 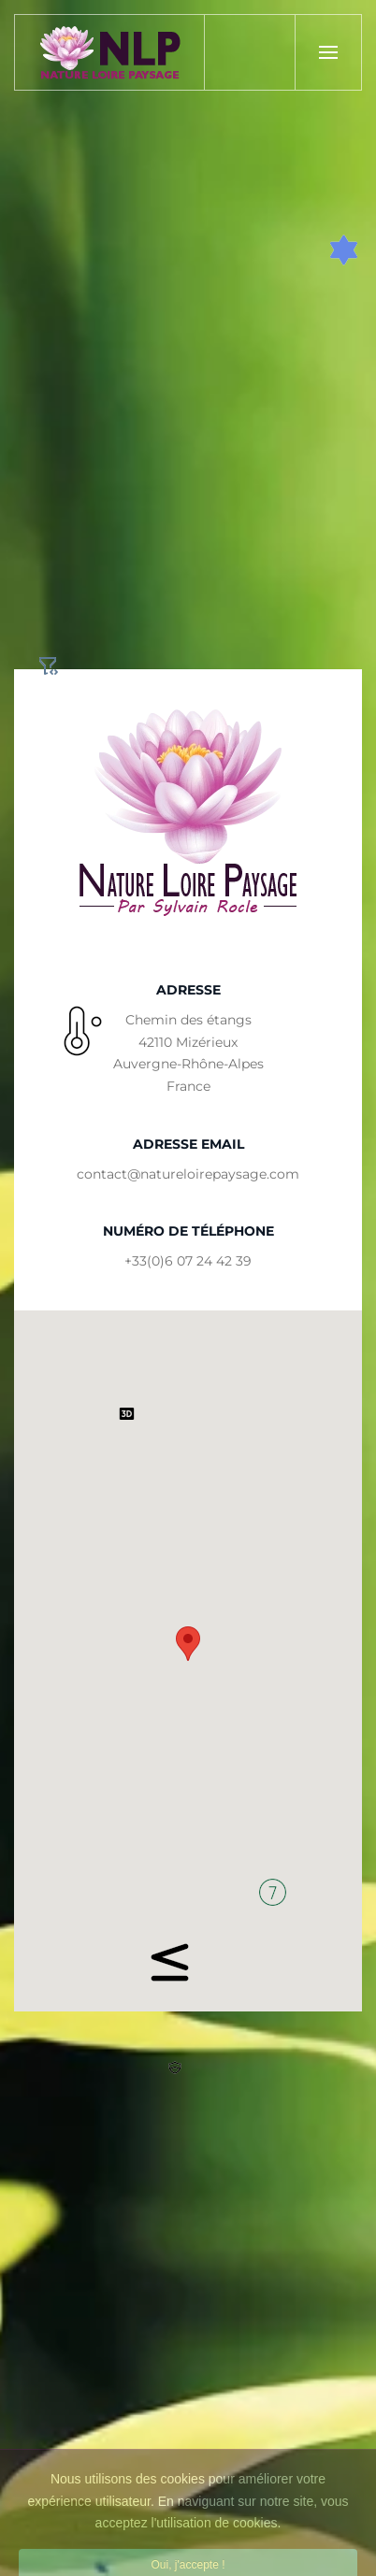 What do you see at coordinates (126, 1413) in the screenshot?
I see `switch to 3D view mode` at bounding box center [126, 1413].